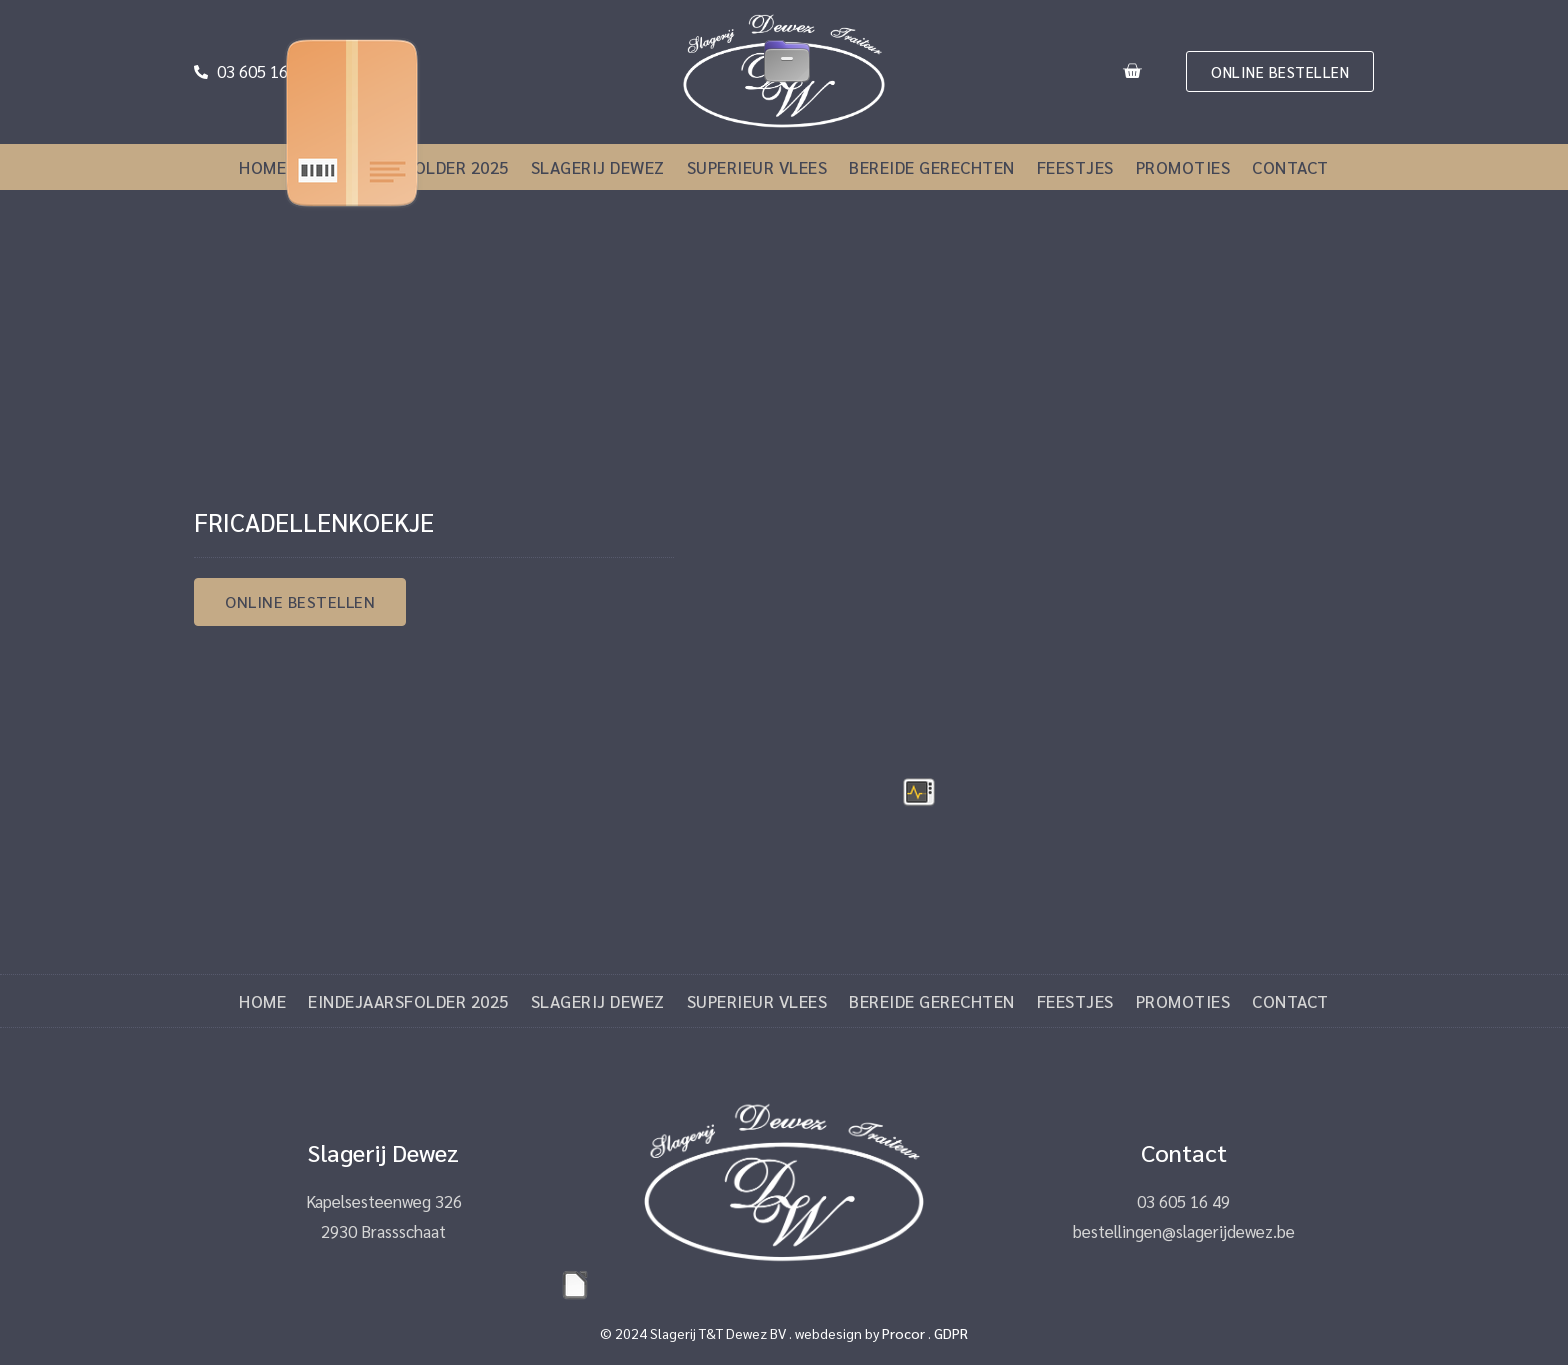  I want to click on open package manager application, so click(352, 123).